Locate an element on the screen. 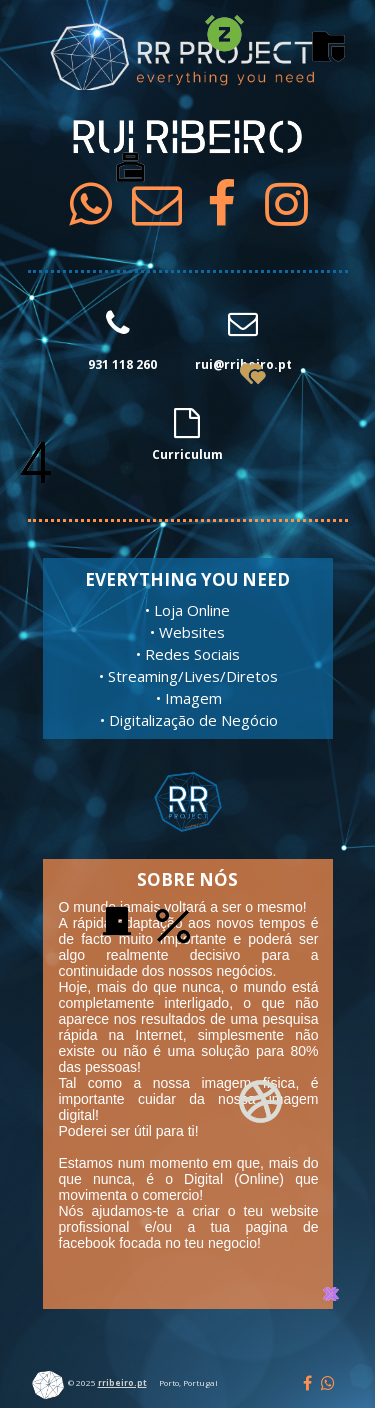  add to favorites or liked items is located at coordinates (252, 373).